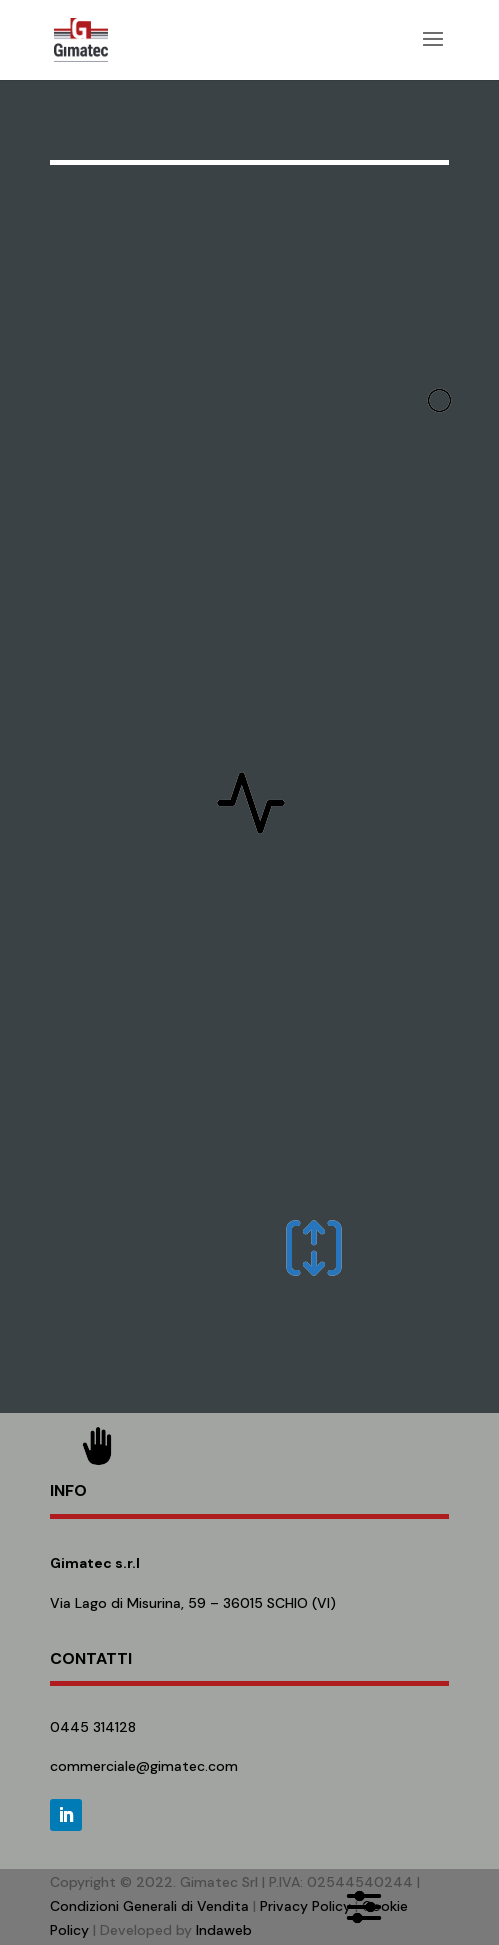 This screenshot has width=499, height=1945. Describe the element at coordinates (439, 400) in the screenshot. I see `unselected radio button option` at that location.